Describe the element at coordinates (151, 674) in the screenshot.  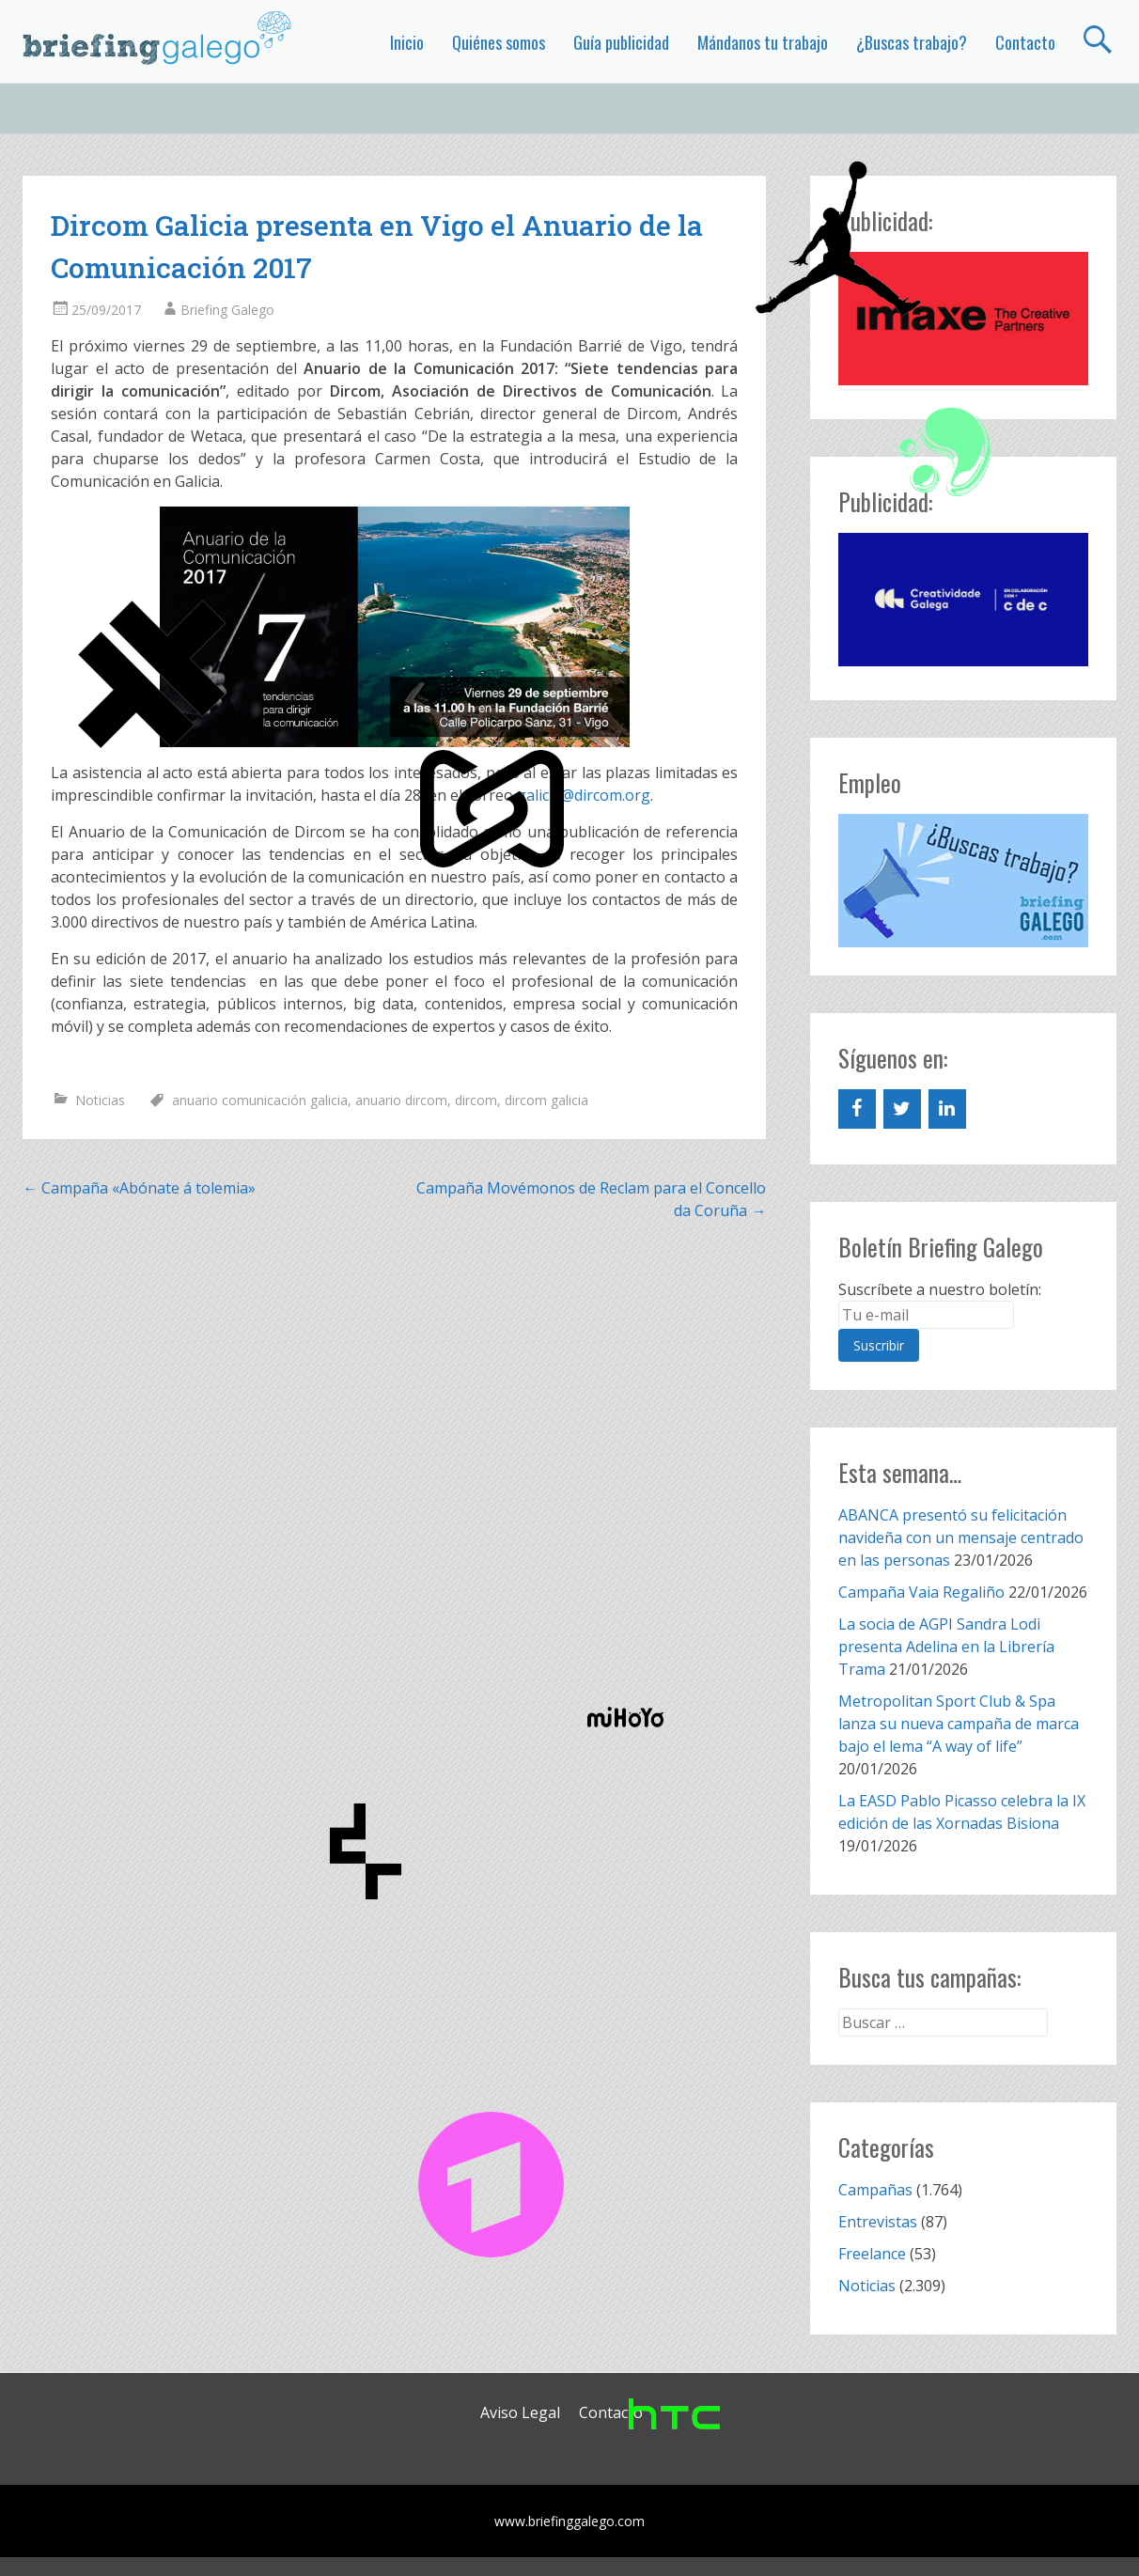
I see `capacitor framework logo` at that location.